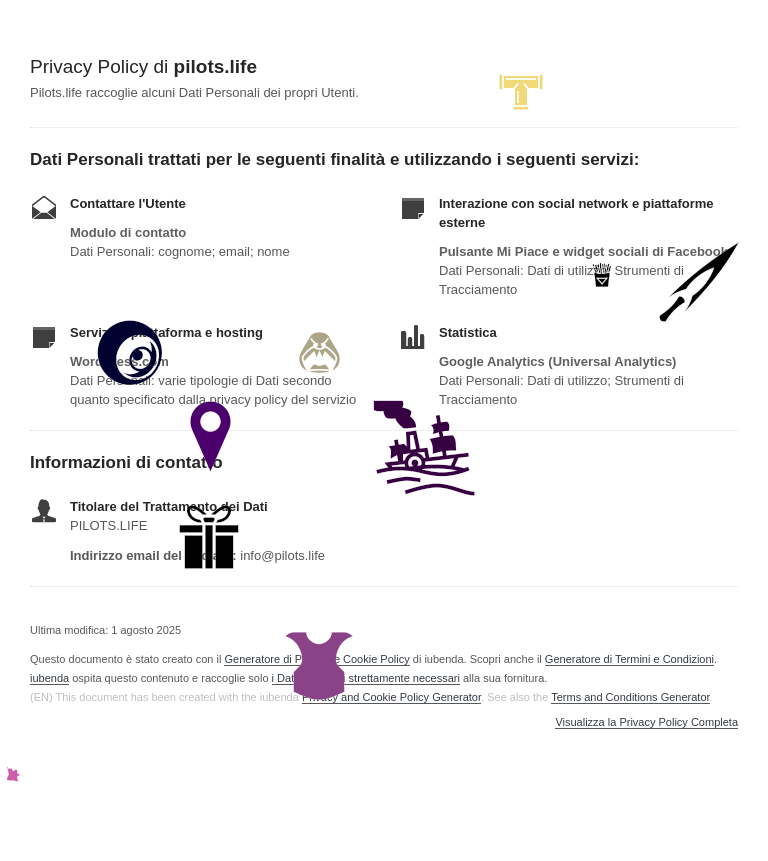  I want to click on toggle visibility or show/hide content, so click(130, 353).